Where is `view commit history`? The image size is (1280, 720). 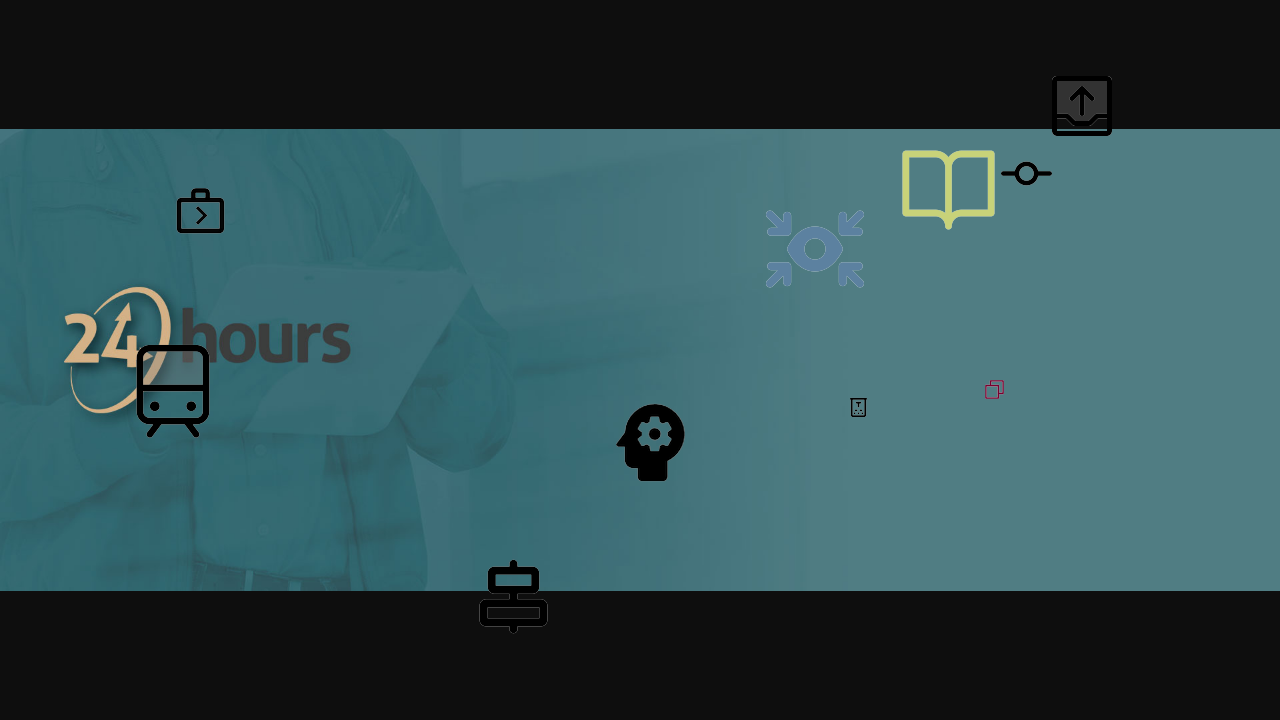 view commit history is located at coordinates (1026, 173).